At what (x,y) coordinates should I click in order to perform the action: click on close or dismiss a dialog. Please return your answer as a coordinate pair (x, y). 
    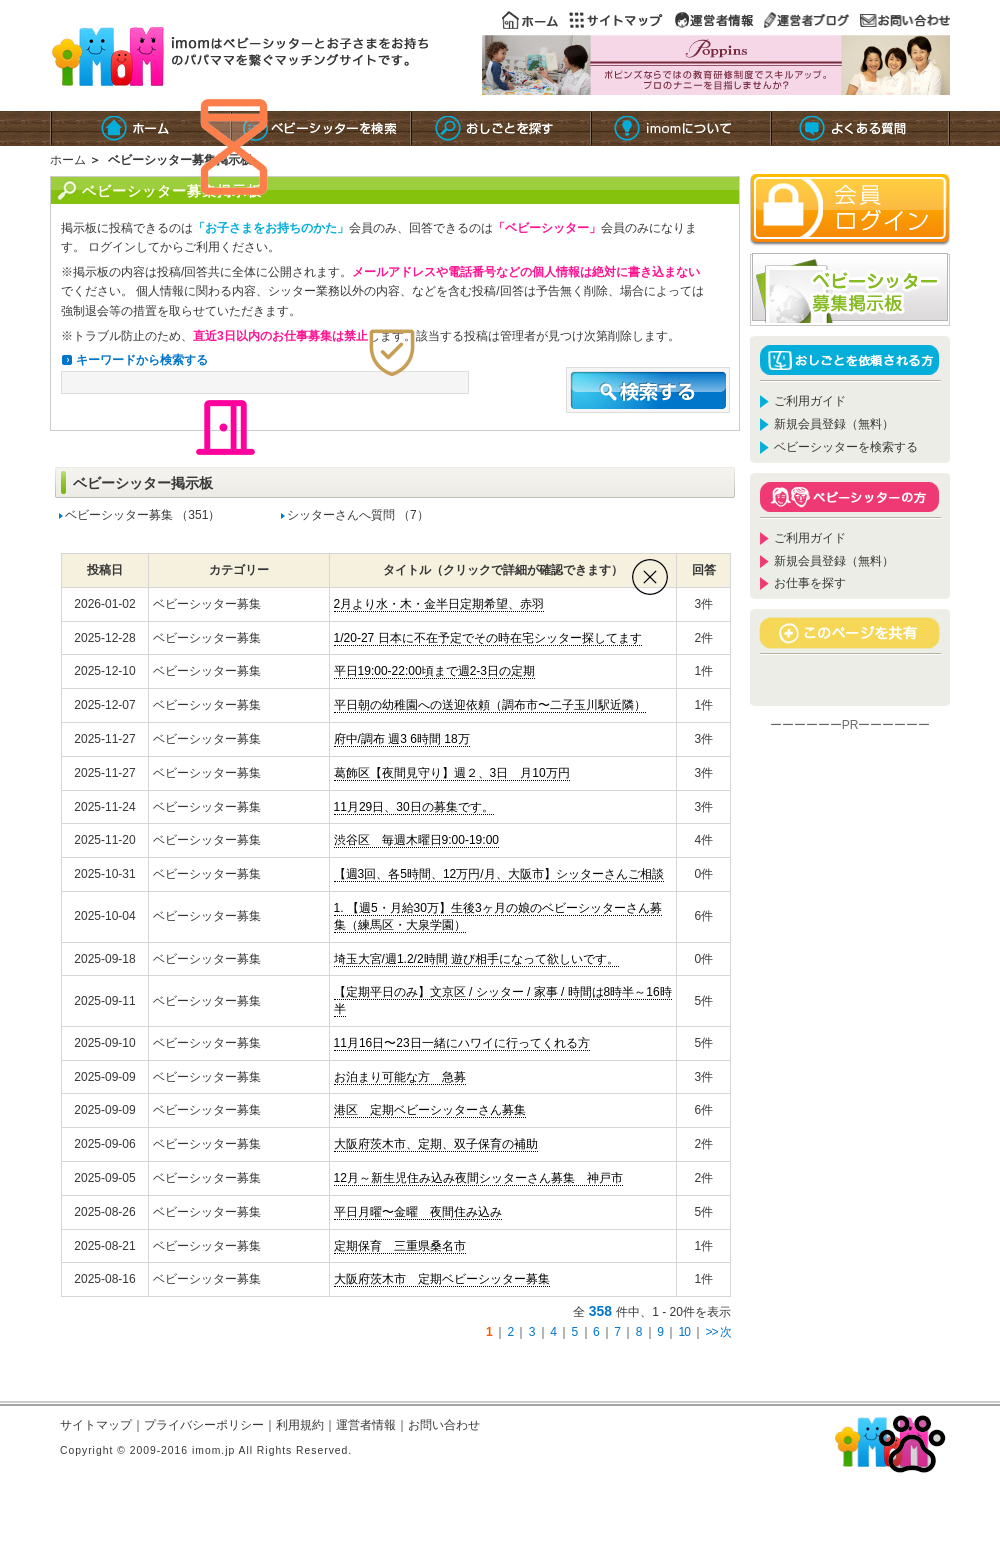
    Looking at the image, I should click on (650, 577).